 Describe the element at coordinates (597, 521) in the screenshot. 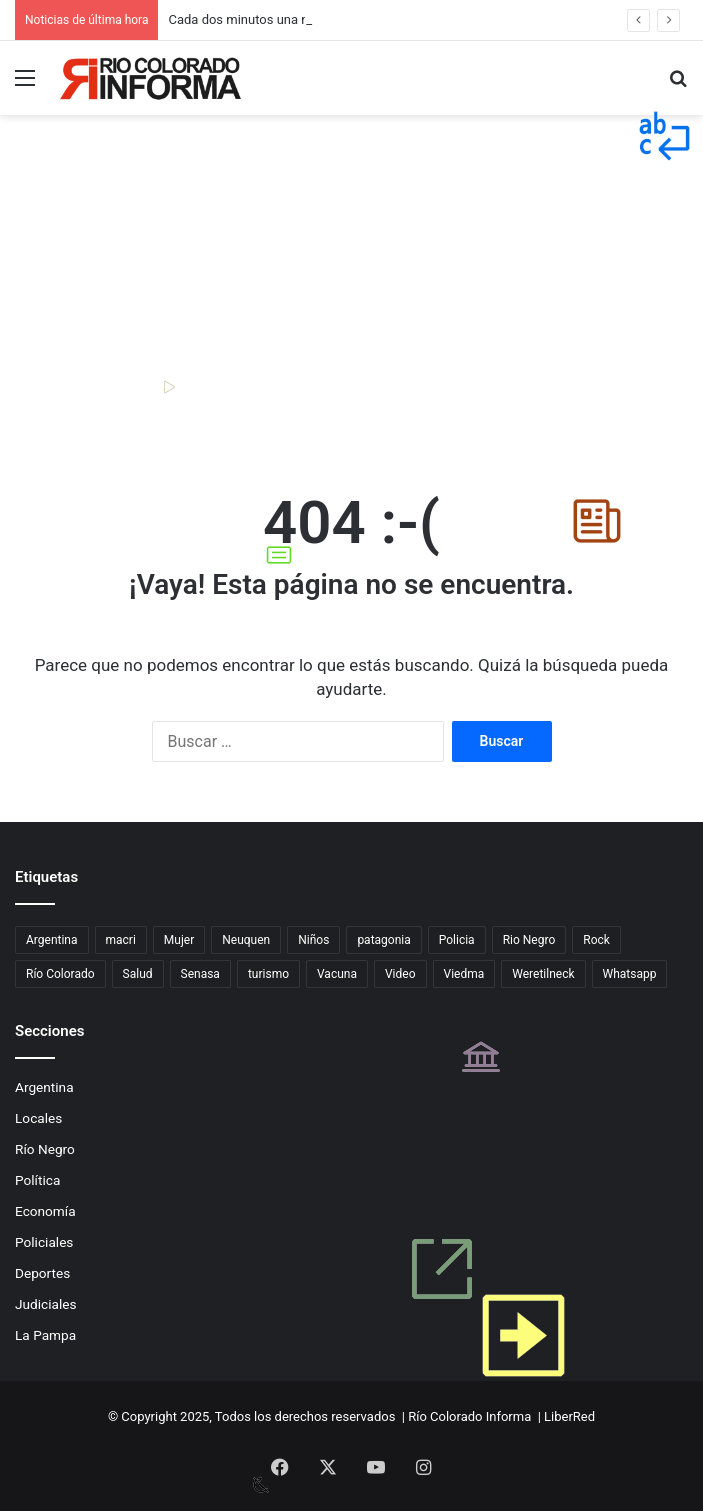

I see `view news or articles` at that location.